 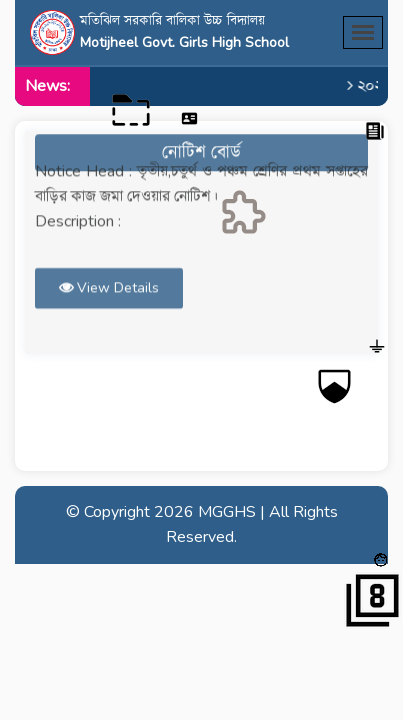 I want to click on indicates electrical ground connection in circuit diagrams, so click(x=377, y=346).